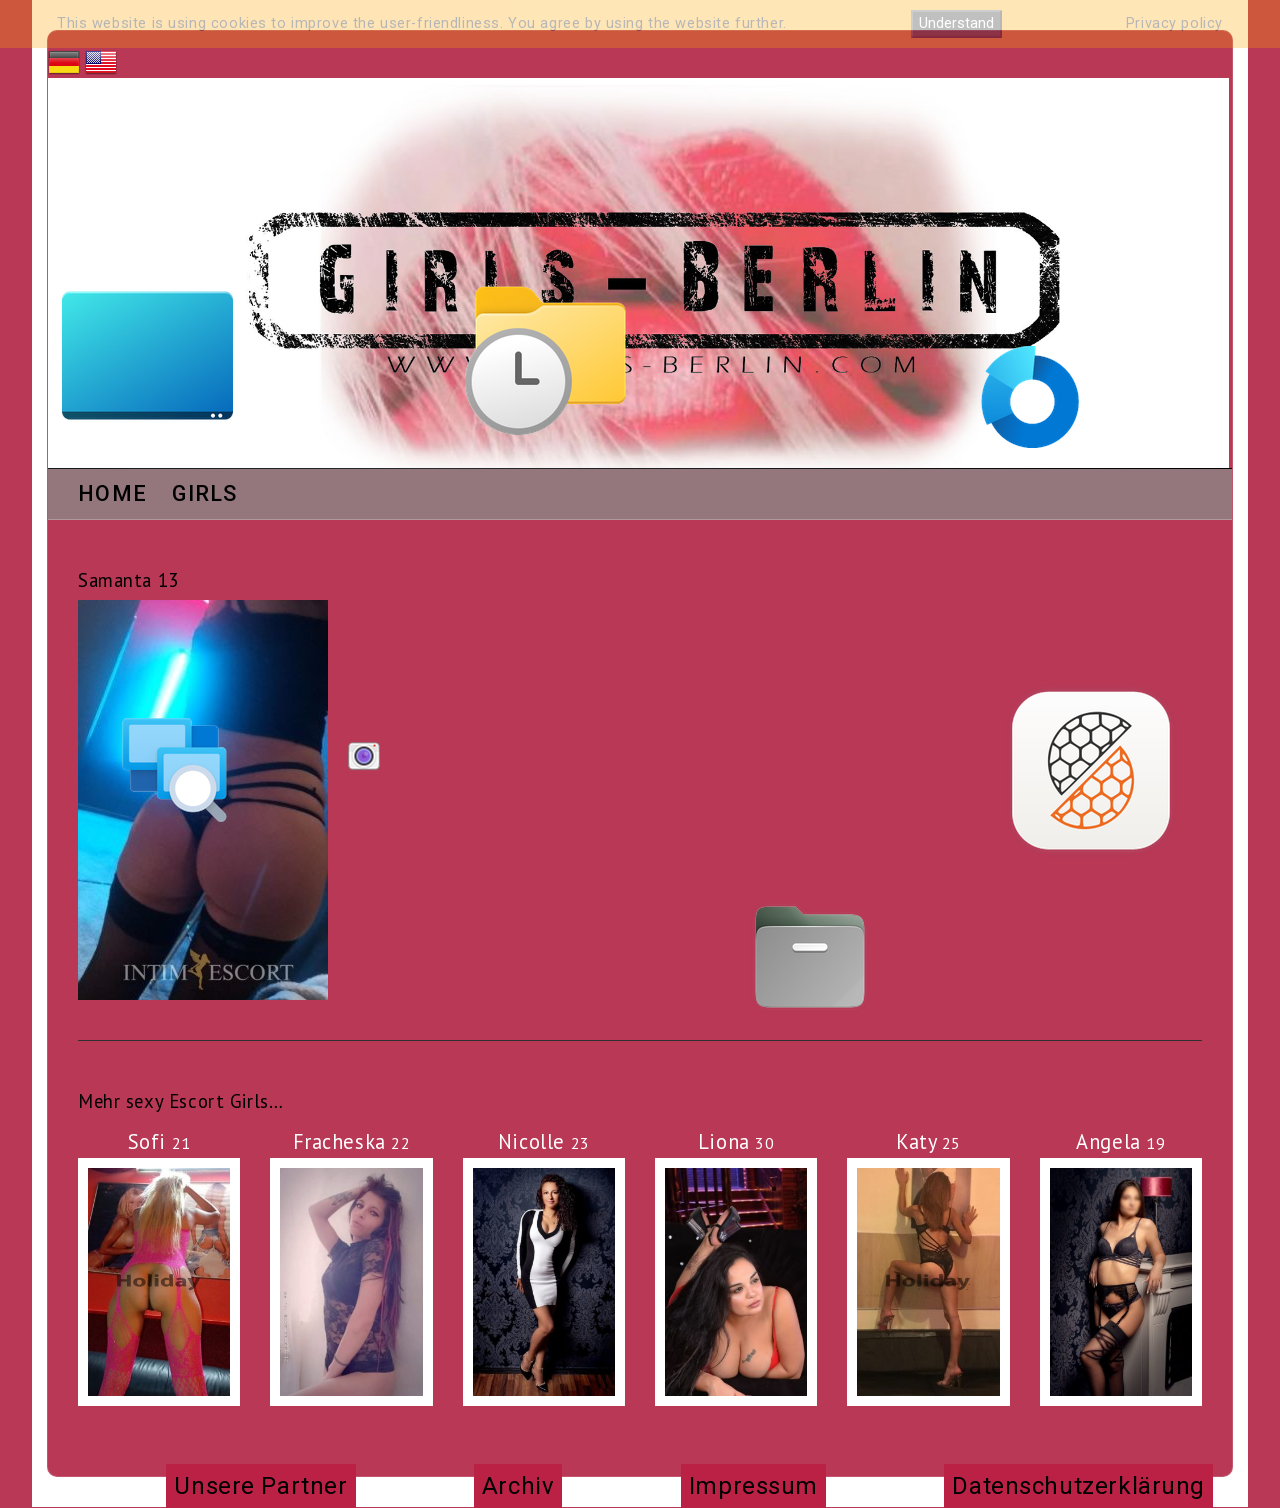 The width and height of the screenshot is (1280, 1508). I want to click on access recently opened files and folders, so click(550, 349).